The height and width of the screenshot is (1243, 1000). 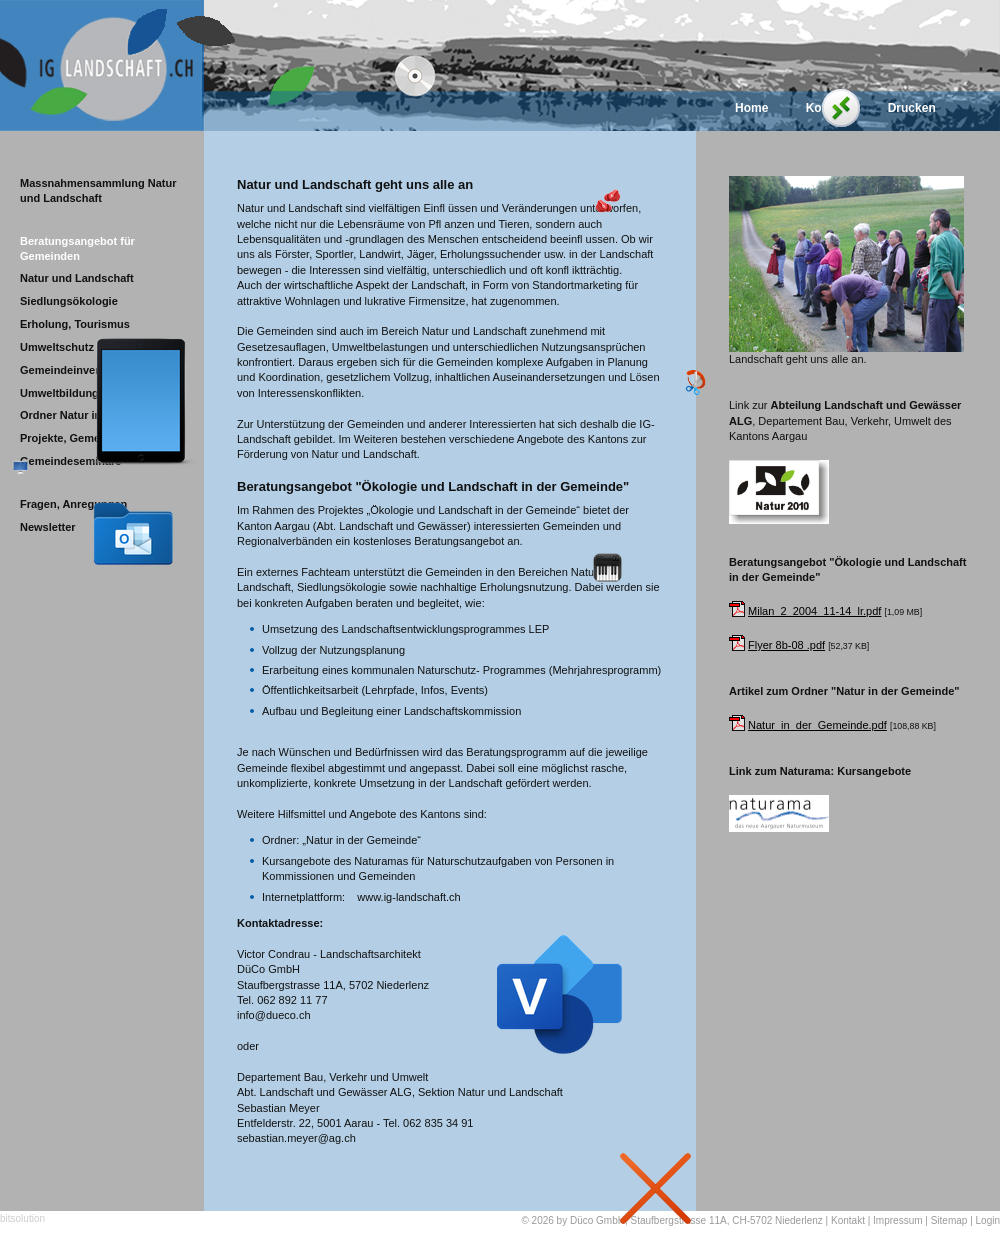 What do you see at coordinates (655, 1188) in the screenshot?
I see `delete or remove an item` at bounding box center [655, 1188].